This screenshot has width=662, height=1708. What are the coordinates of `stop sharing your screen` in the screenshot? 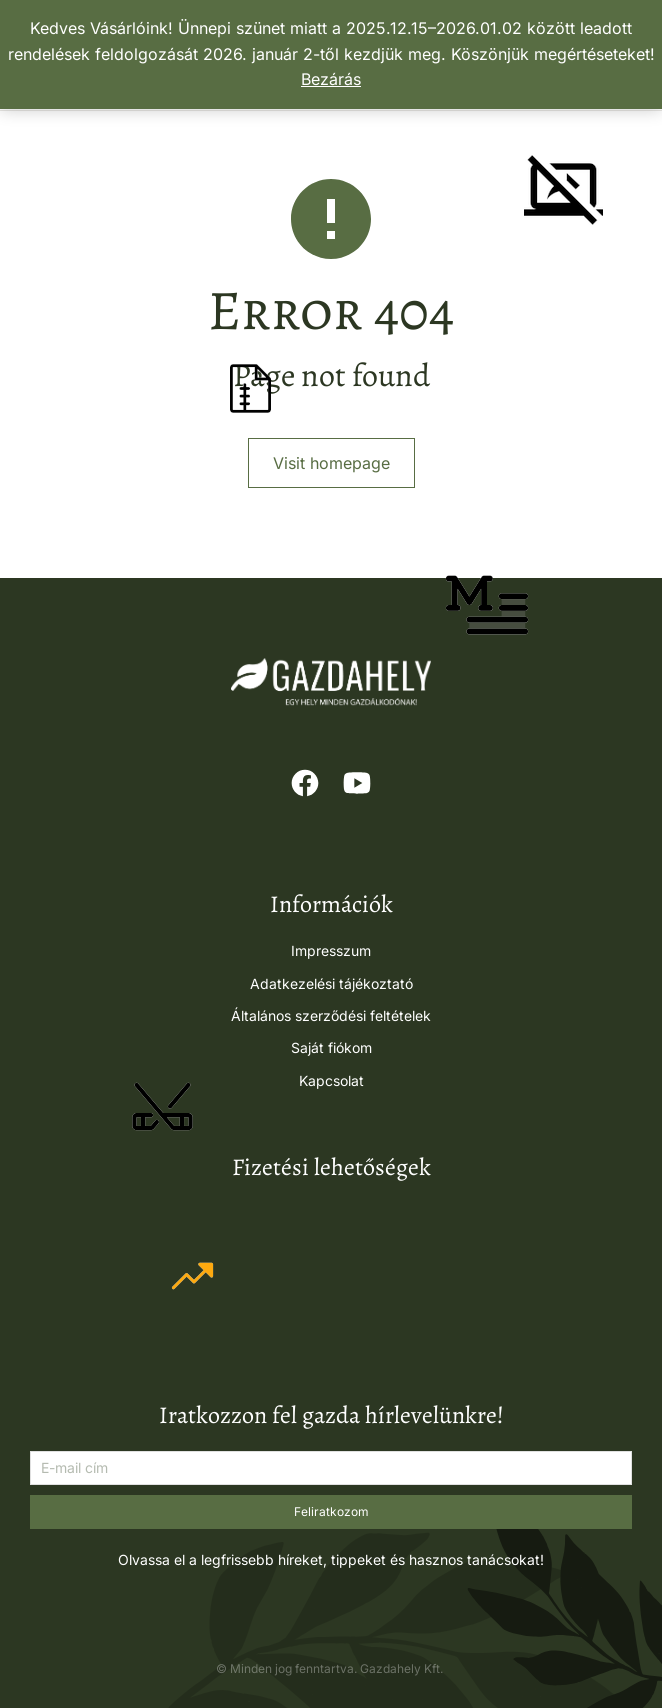 It's located at (563, 189).